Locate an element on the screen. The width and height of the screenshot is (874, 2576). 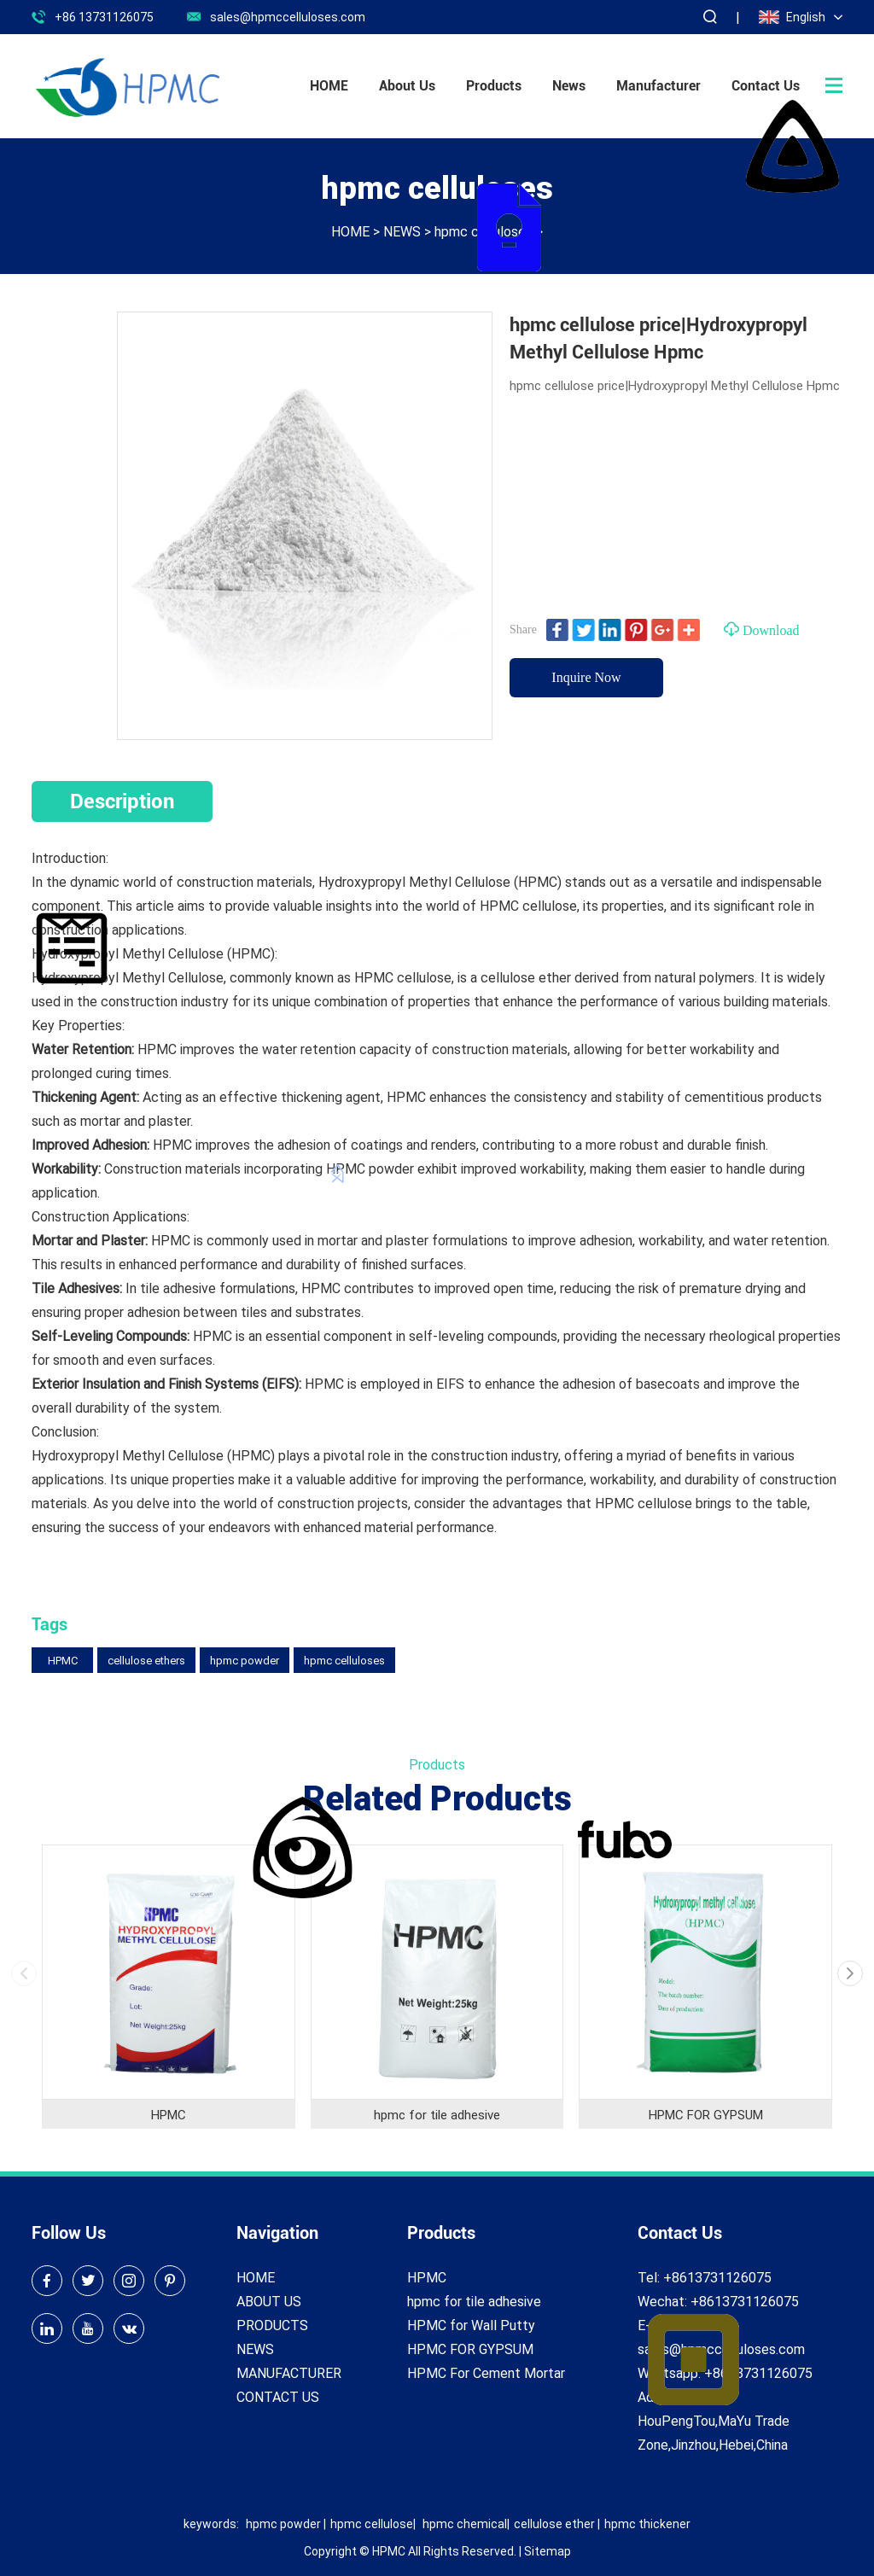
visit iconfinder website is located at coordinates (302, 1847).